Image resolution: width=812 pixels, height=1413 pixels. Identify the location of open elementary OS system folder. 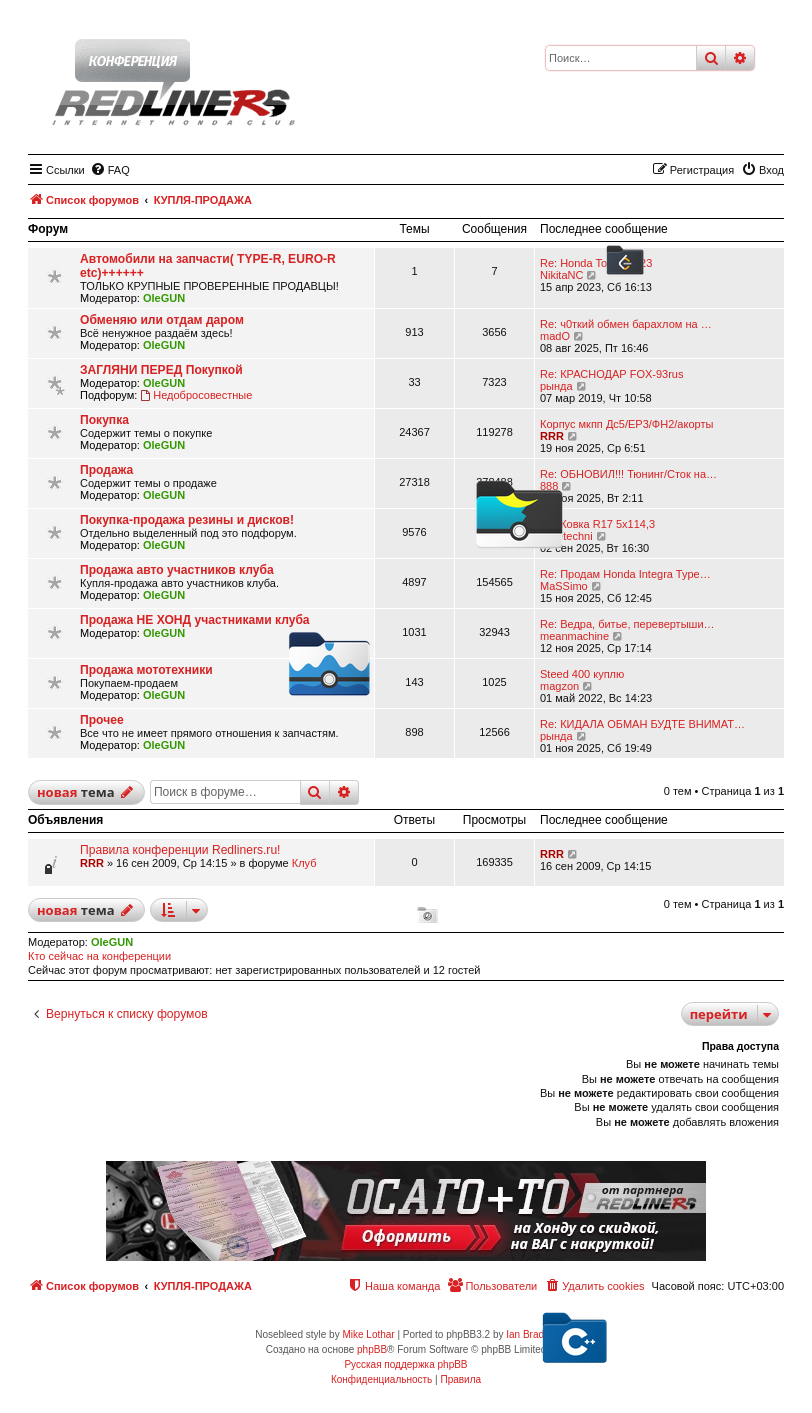
(427, 915).